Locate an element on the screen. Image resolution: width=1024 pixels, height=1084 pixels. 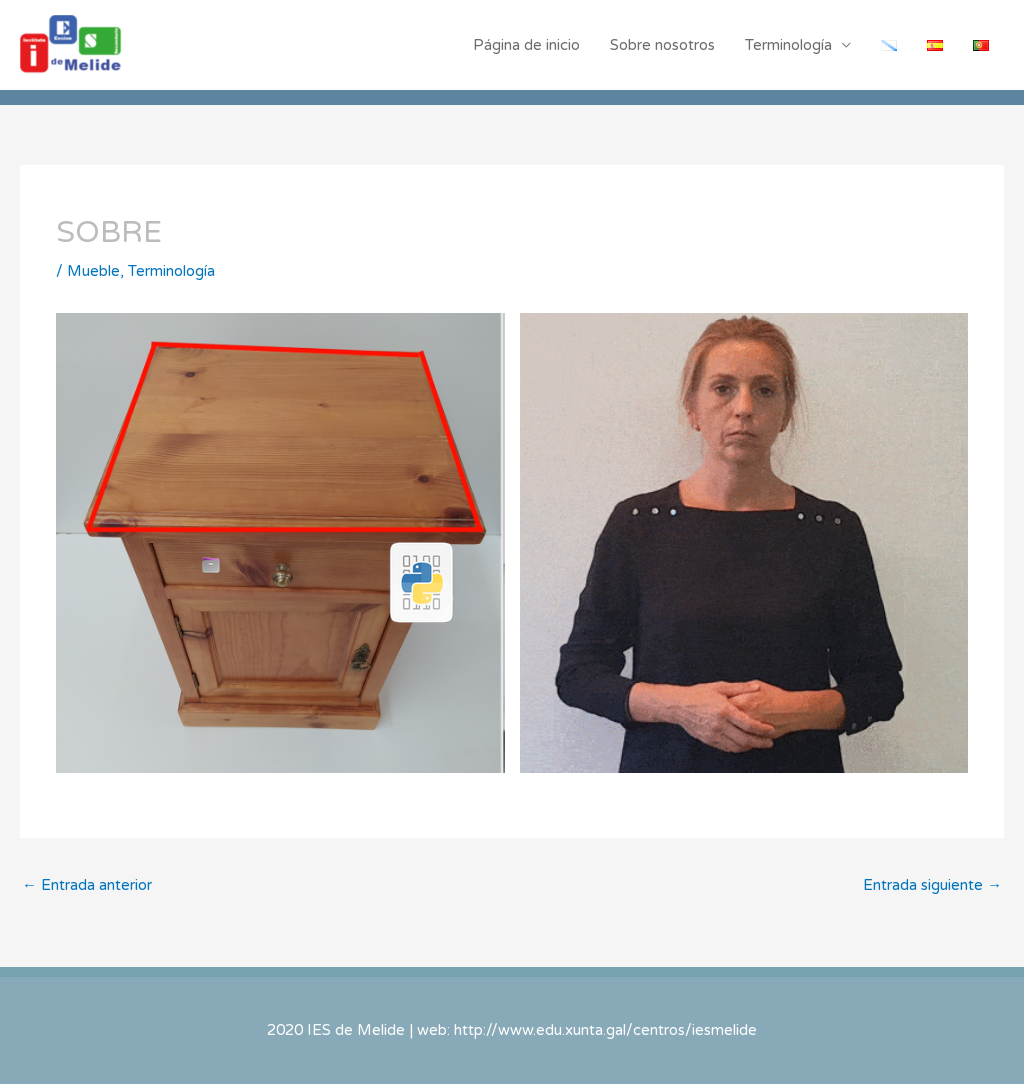
open the file manager application is located at coordinates (211, 565).